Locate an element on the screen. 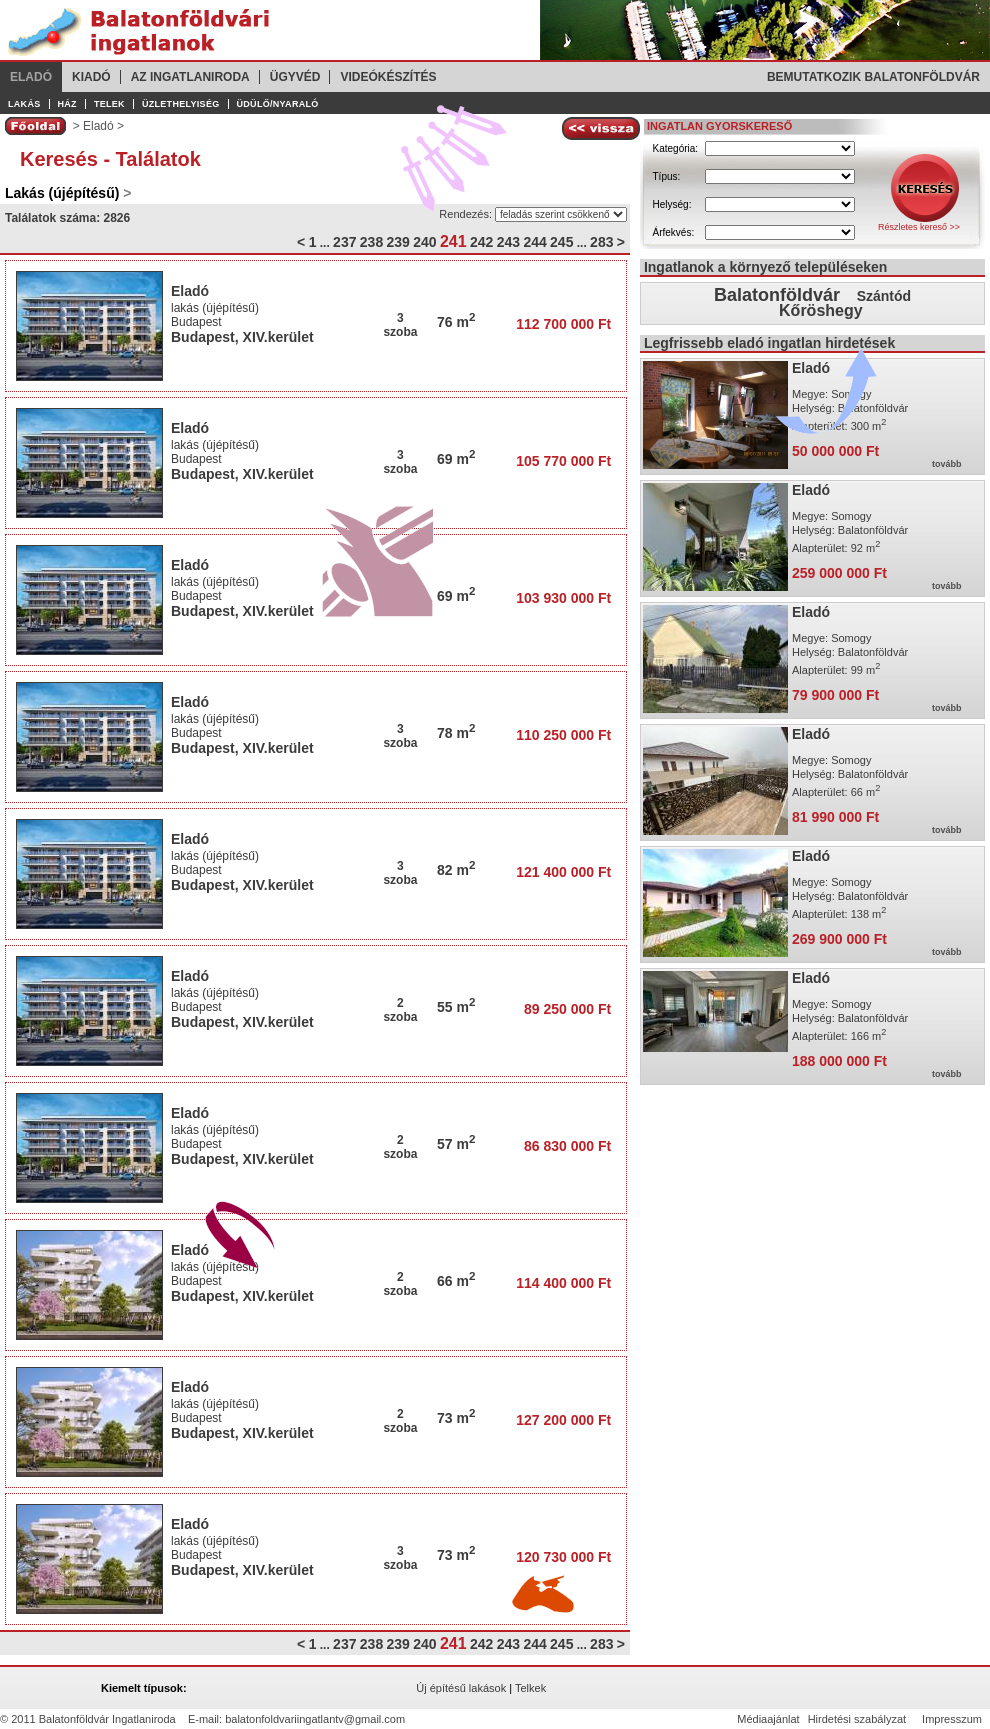  rapidshare file hosting service logo is located at coordinates (239, 1235).